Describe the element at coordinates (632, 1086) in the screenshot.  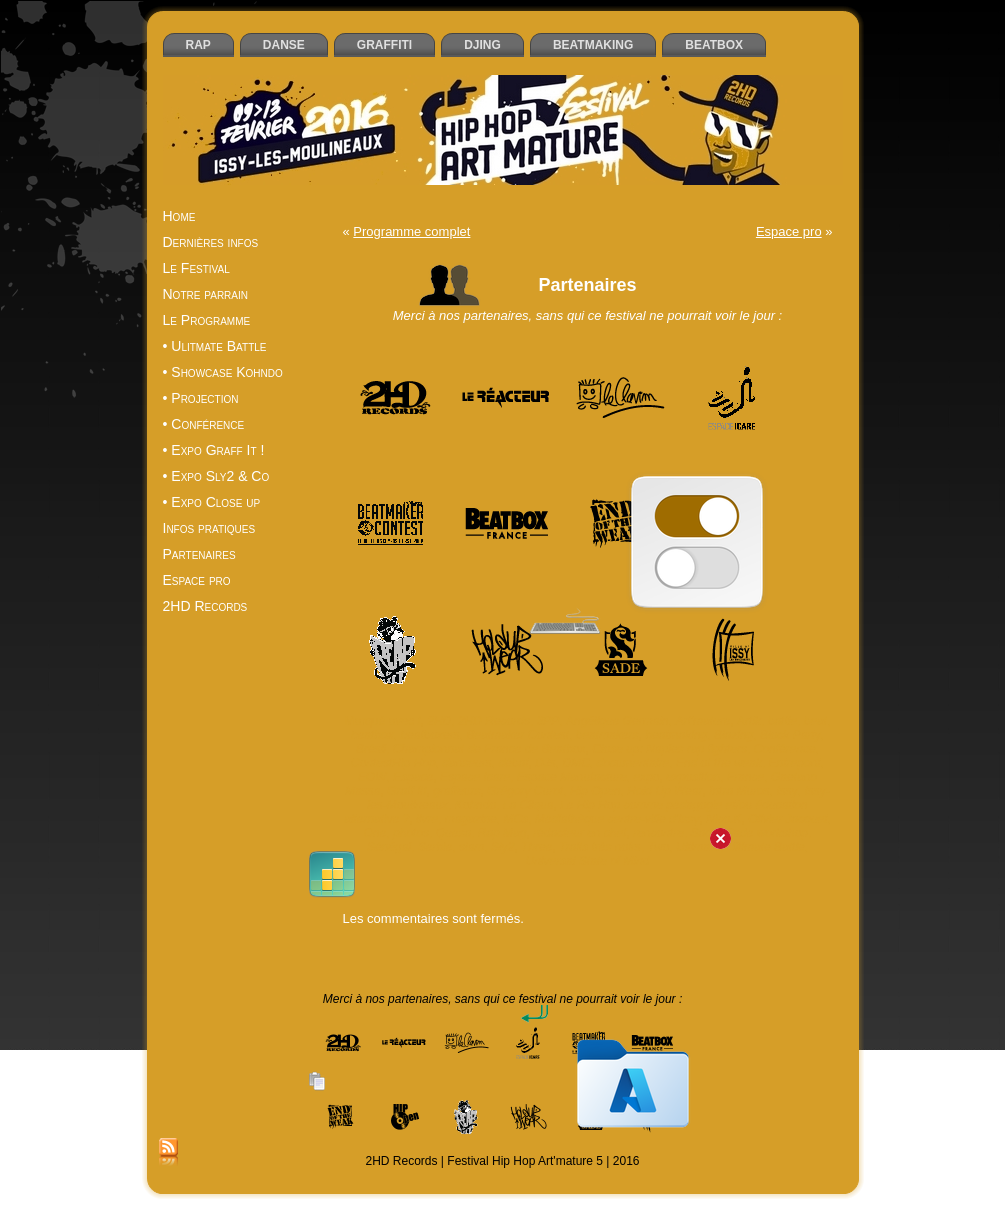
I see `open microsoft azure project folder` at that location.